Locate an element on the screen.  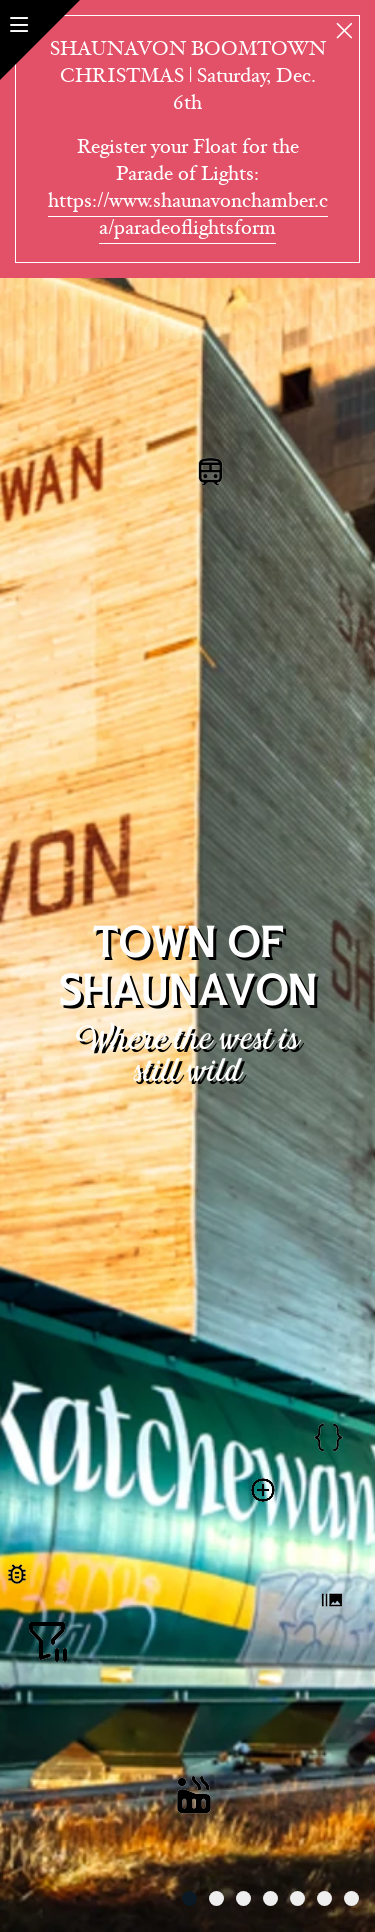
indicates a namespace or module in code is located at coordinates (328, 1437).